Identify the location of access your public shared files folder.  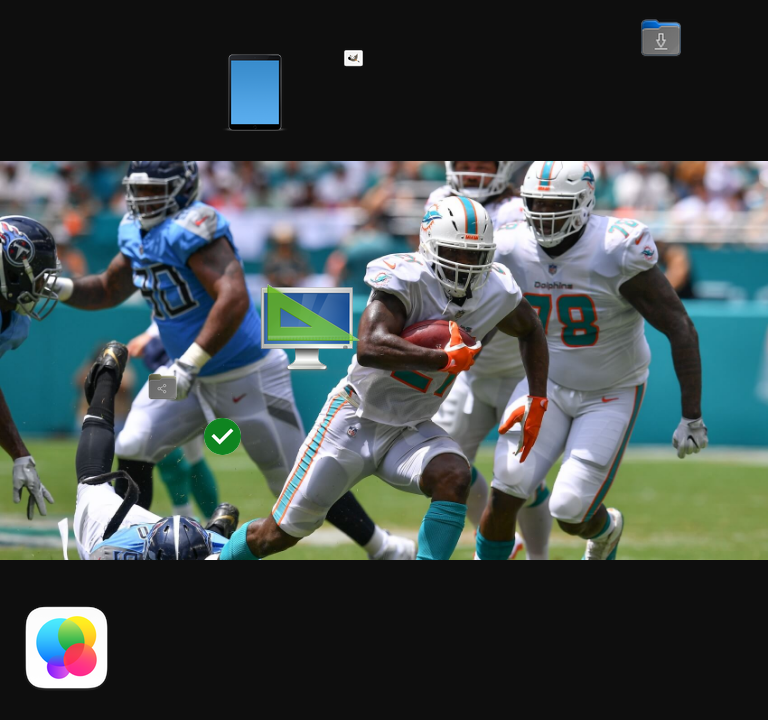
(162, 386).